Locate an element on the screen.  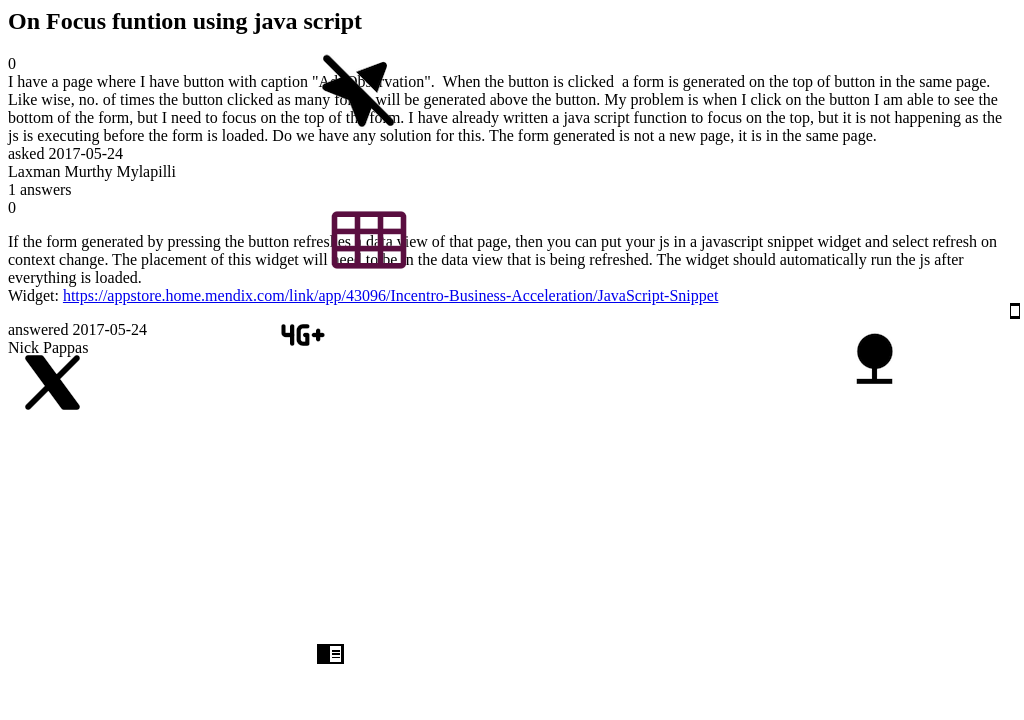
access mobile device settings is located at coordinates (1015, 311).